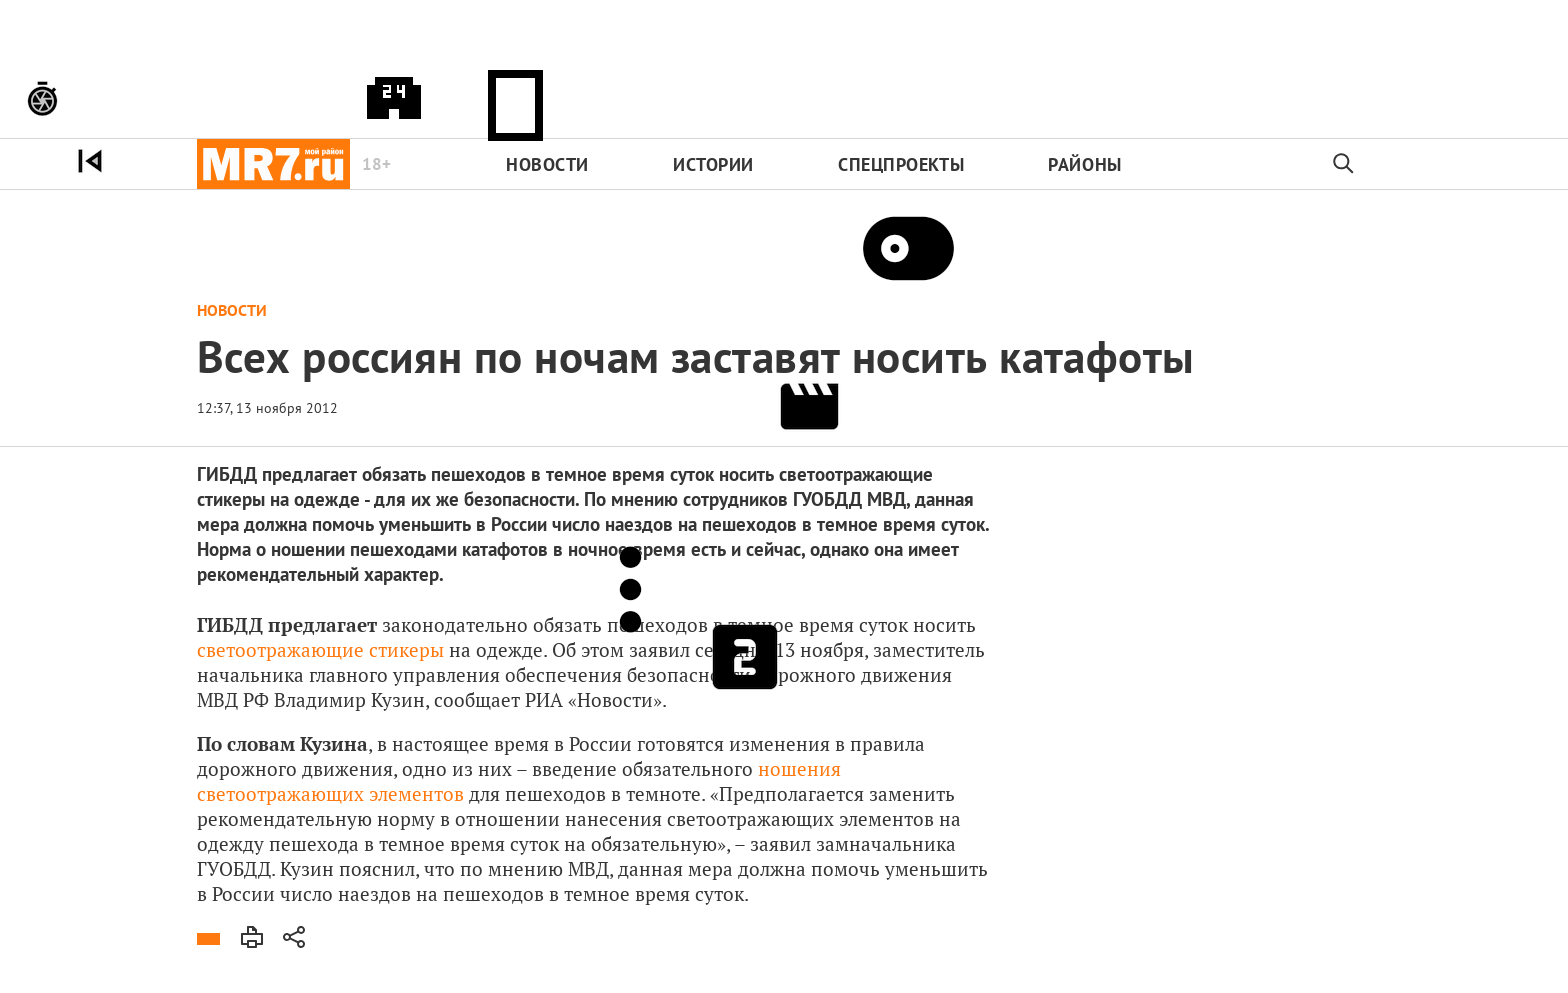  I want to click on find nearby convenience stores, so click(394, 98).